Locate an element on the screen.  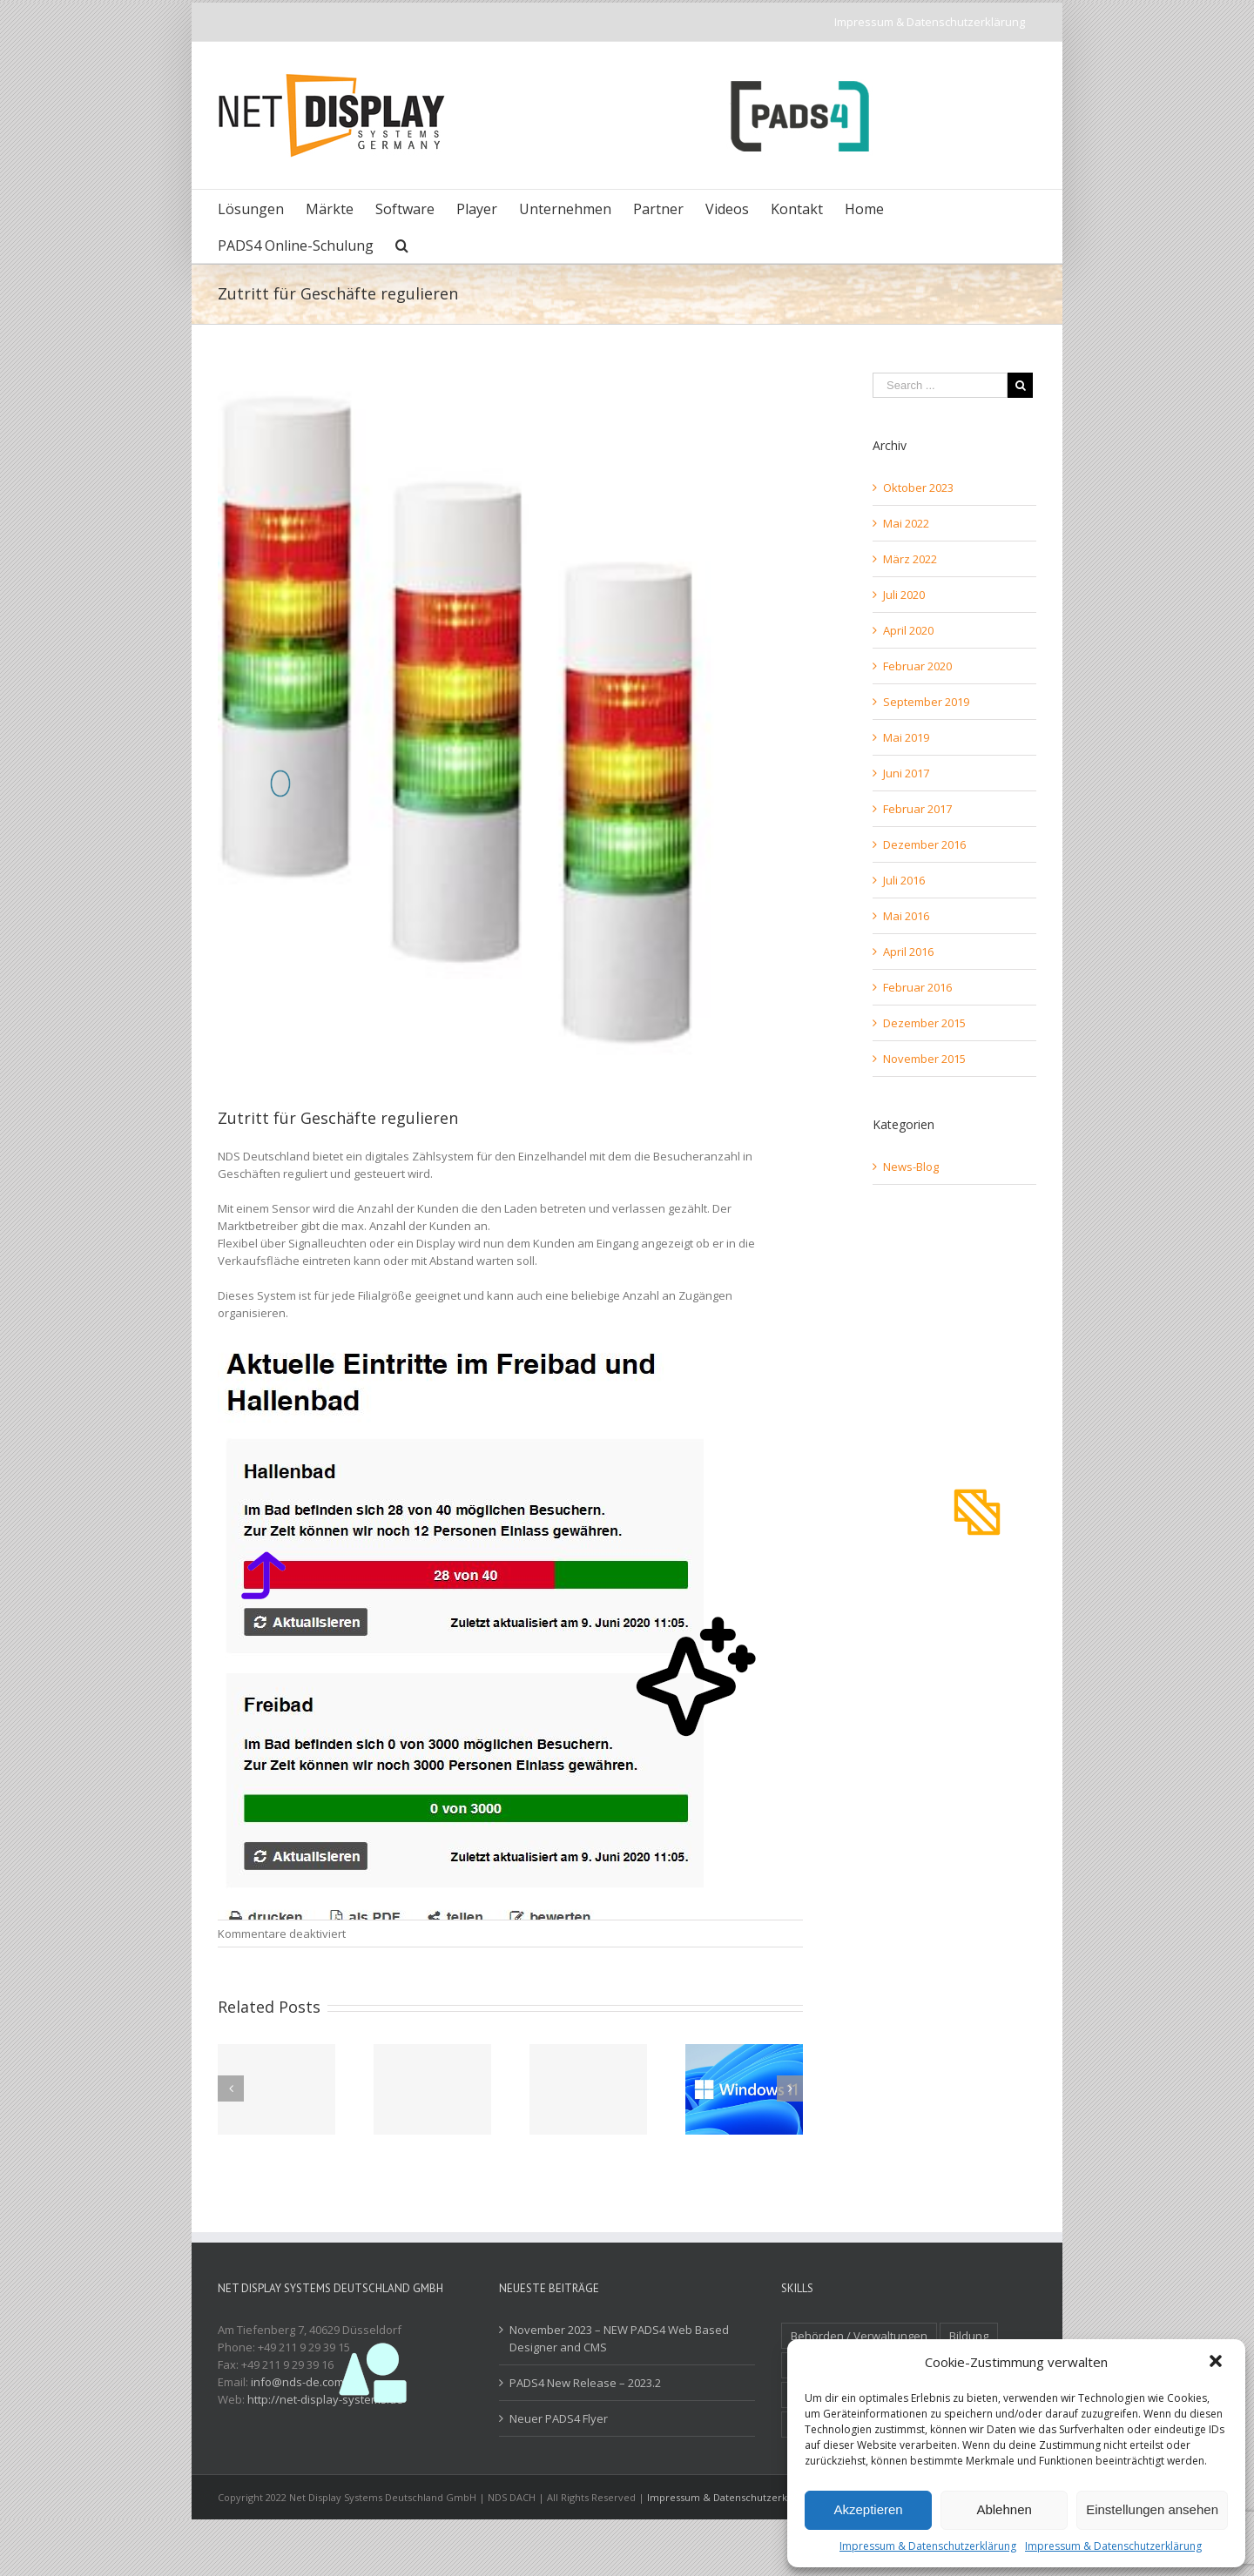
access shape tools or drawing options is located at coordinates (374, 2375).